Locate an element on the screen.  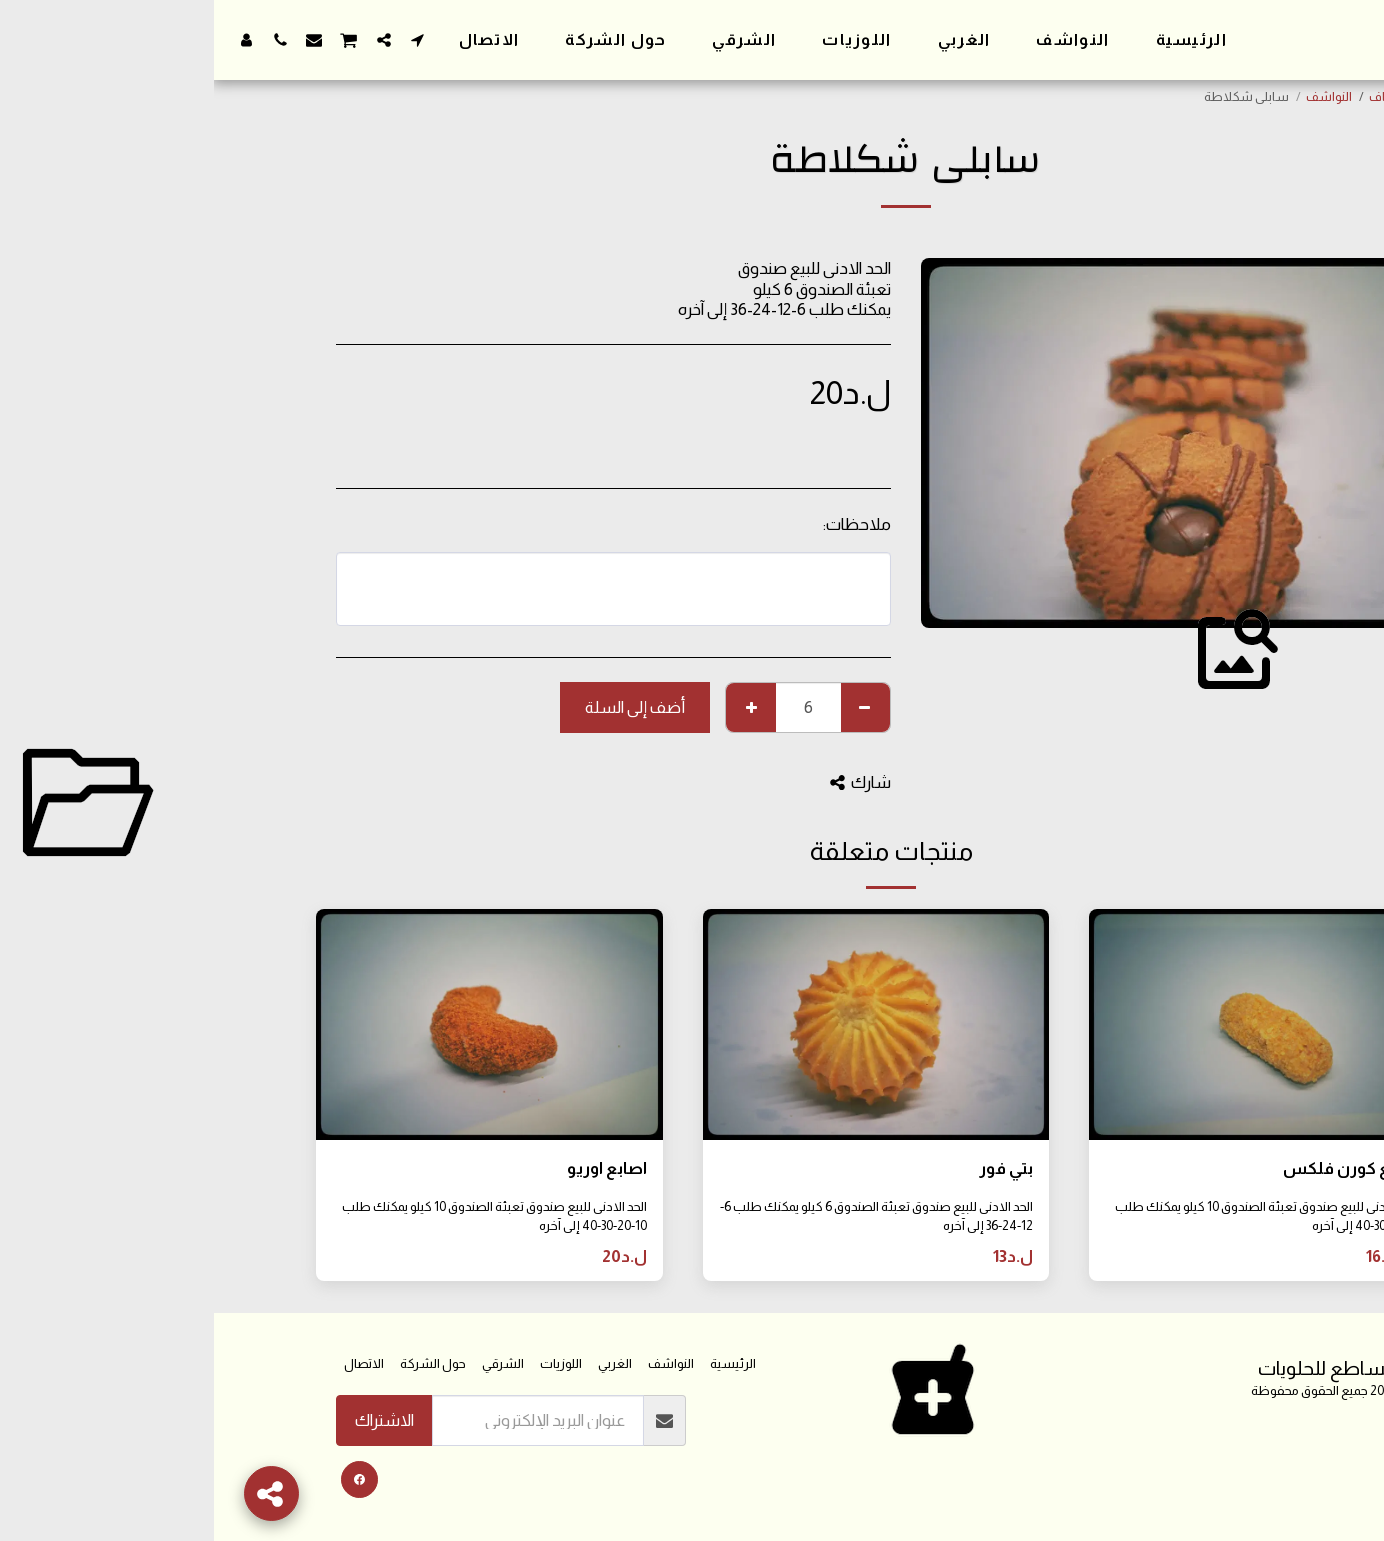
an open folder in the file explorer is located at coordinates (85, 802).